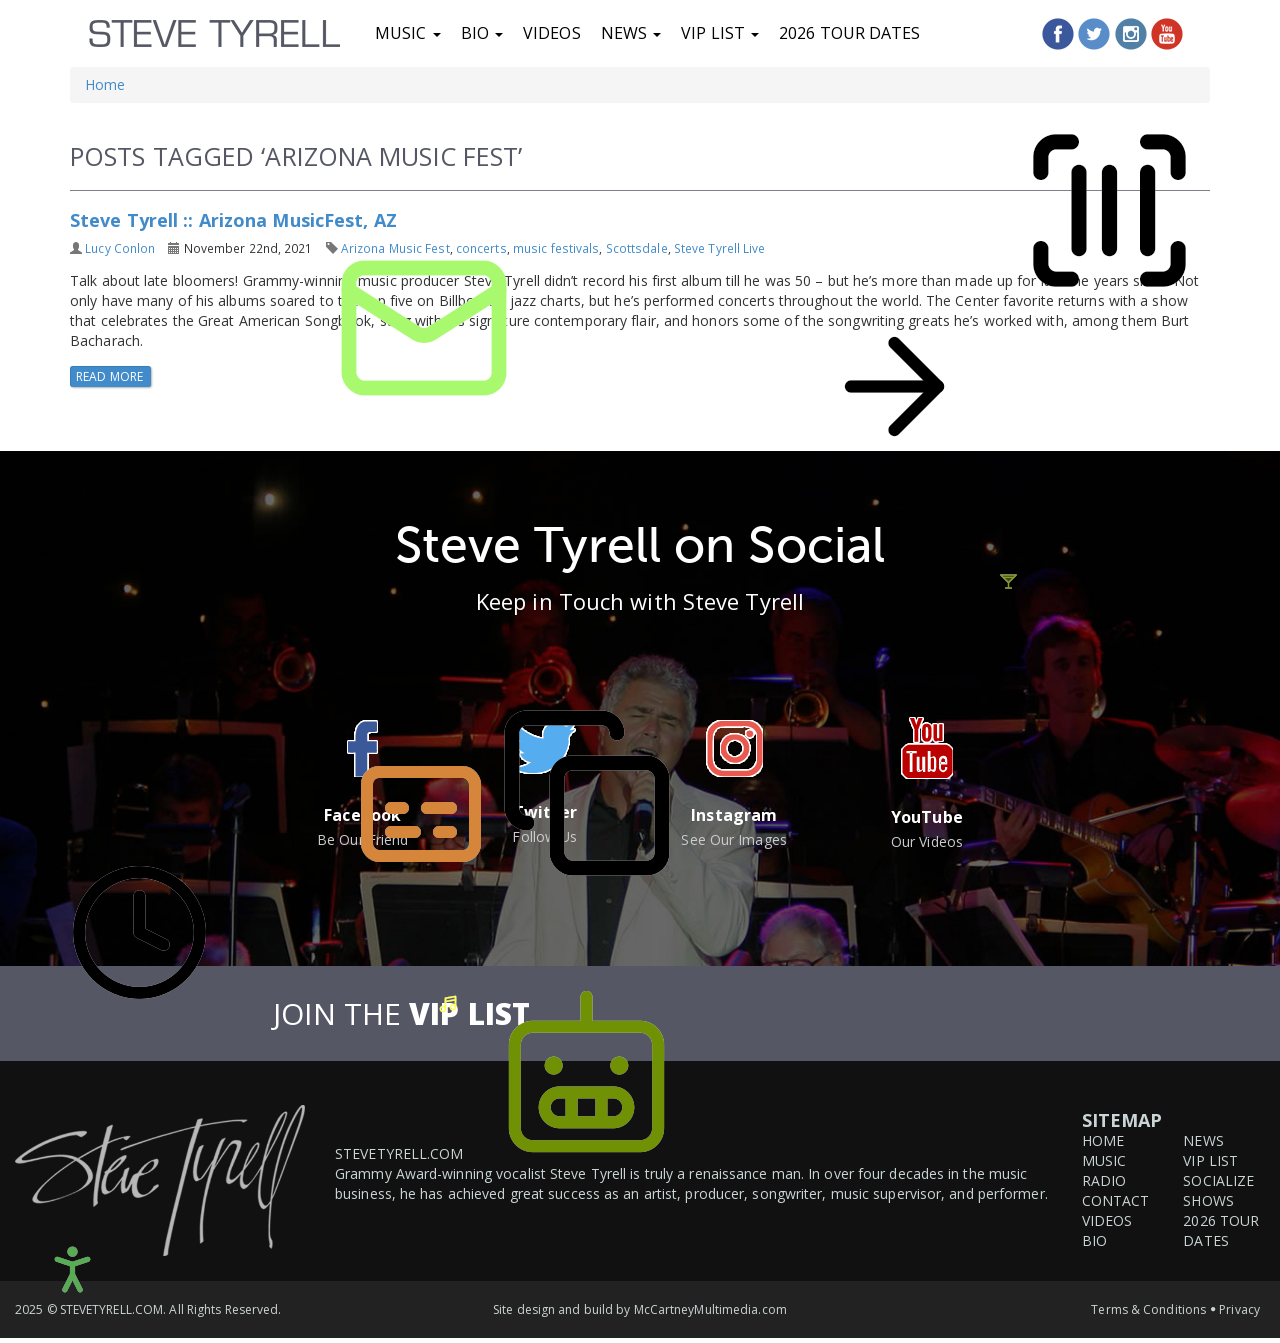 This screenshot has width=1280, height=1343. Describe the element at coordinates (587, 793) in the screenshot. I see `copy to clipboard` at that location.